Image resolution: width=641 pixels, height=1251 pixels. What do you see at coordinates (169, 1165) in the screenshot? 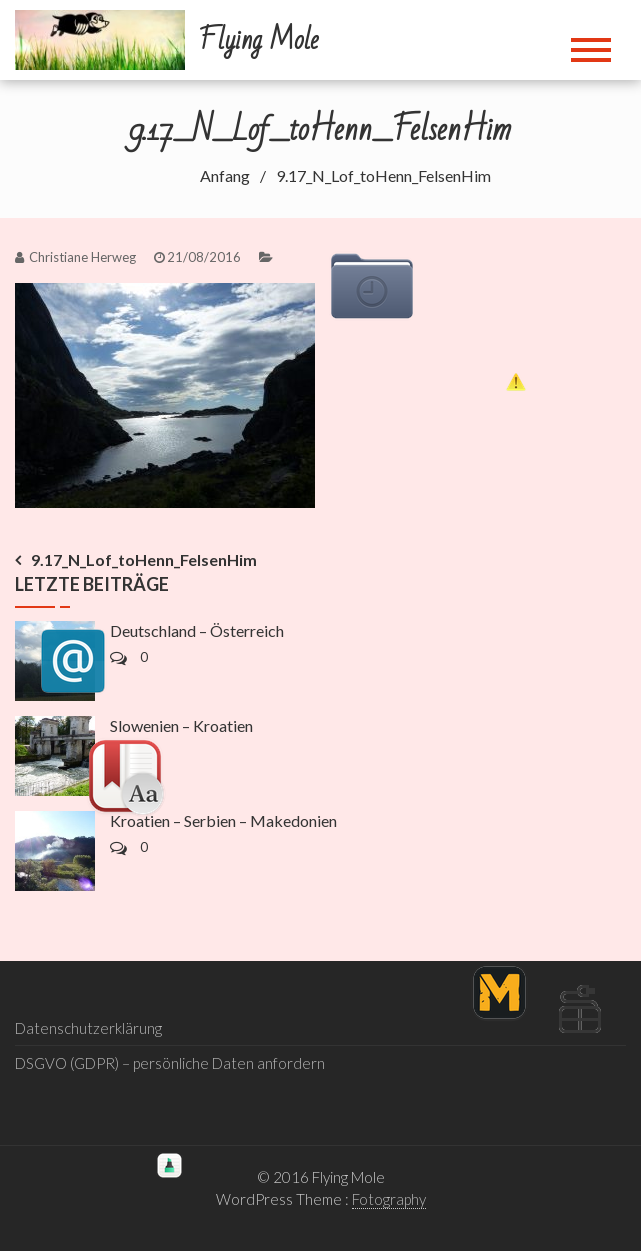
I see `open marker app for highlighting and annotating documents` at bounding box center [169, 1165].